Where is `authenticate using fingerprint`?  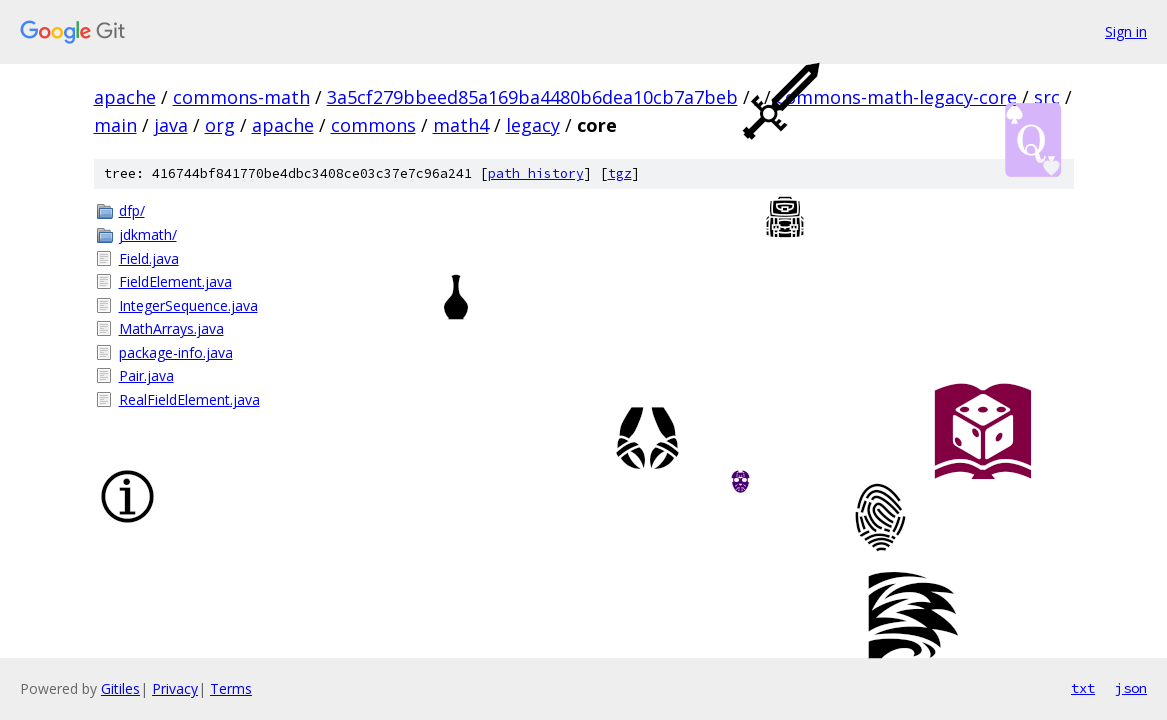
authenticate using fingerprint is located at coordinates (880, 517).